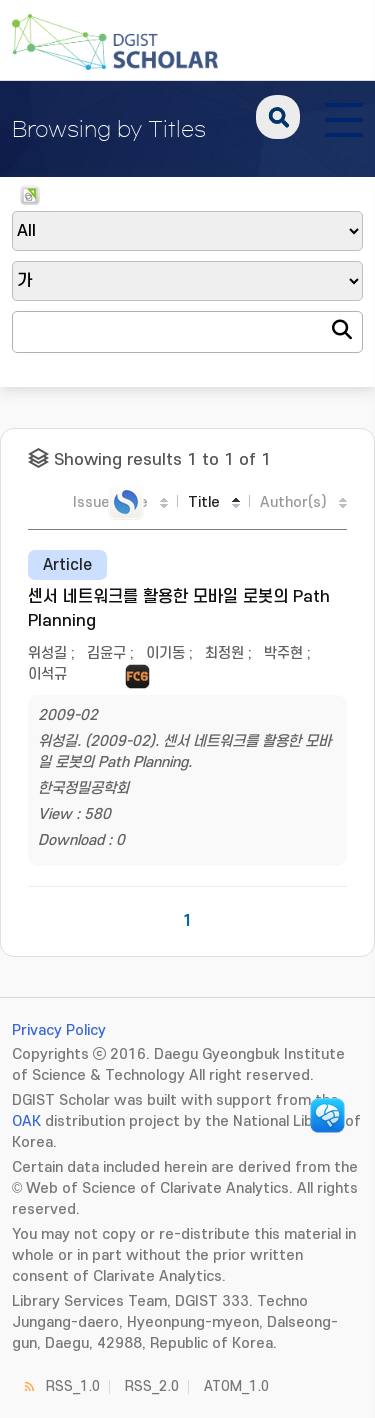  What do you see at coordinates (126, 502) in the screenshot?
I see `open simplenote app` at bounding box center [126, 502].